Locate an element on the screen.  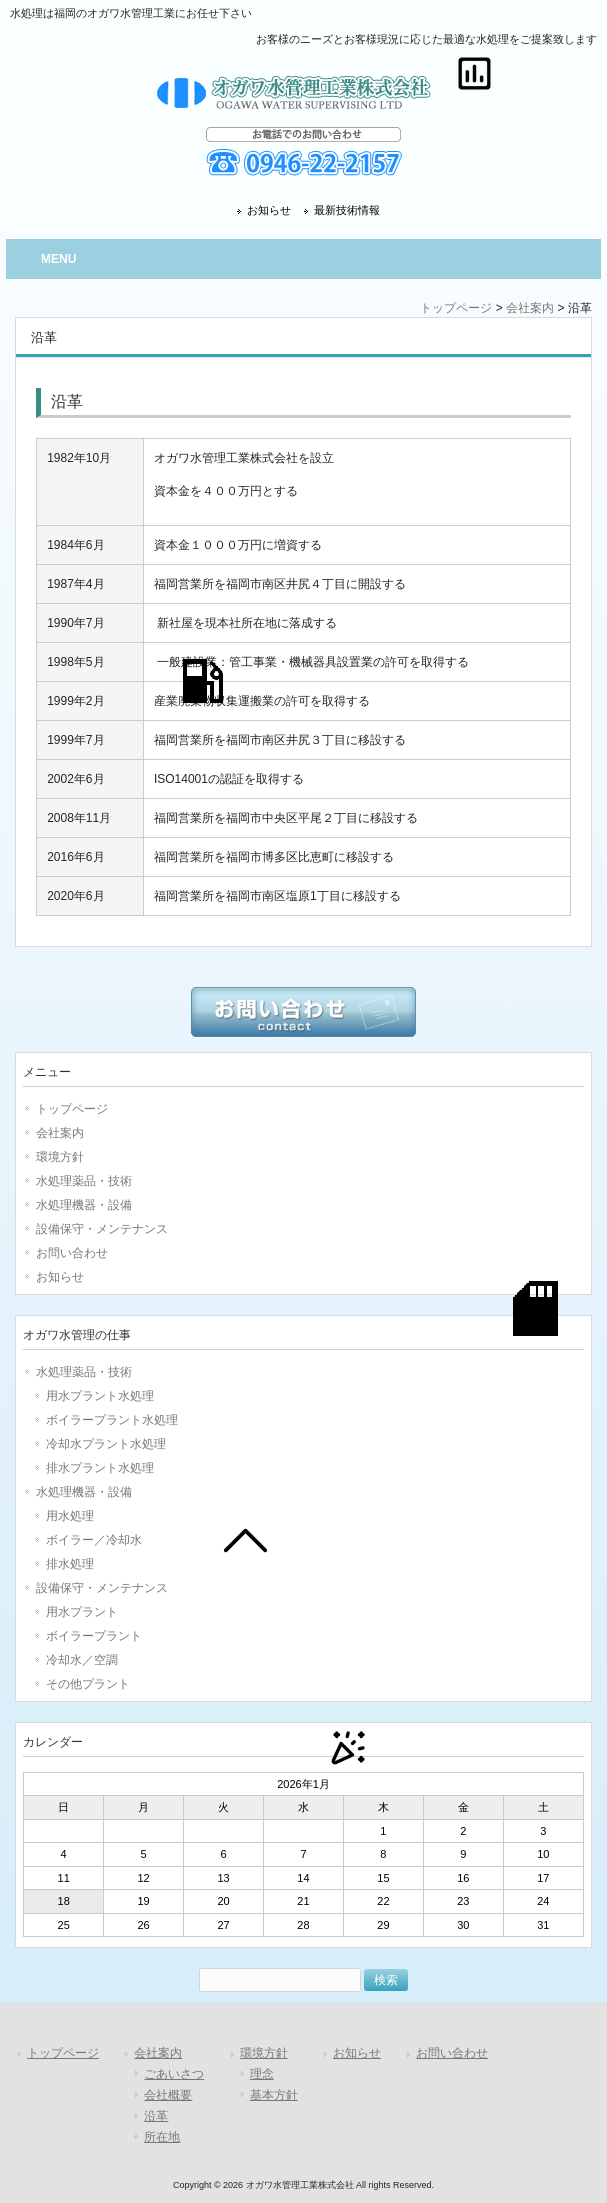
access sd card storage is located at coordinates (535, 1308).